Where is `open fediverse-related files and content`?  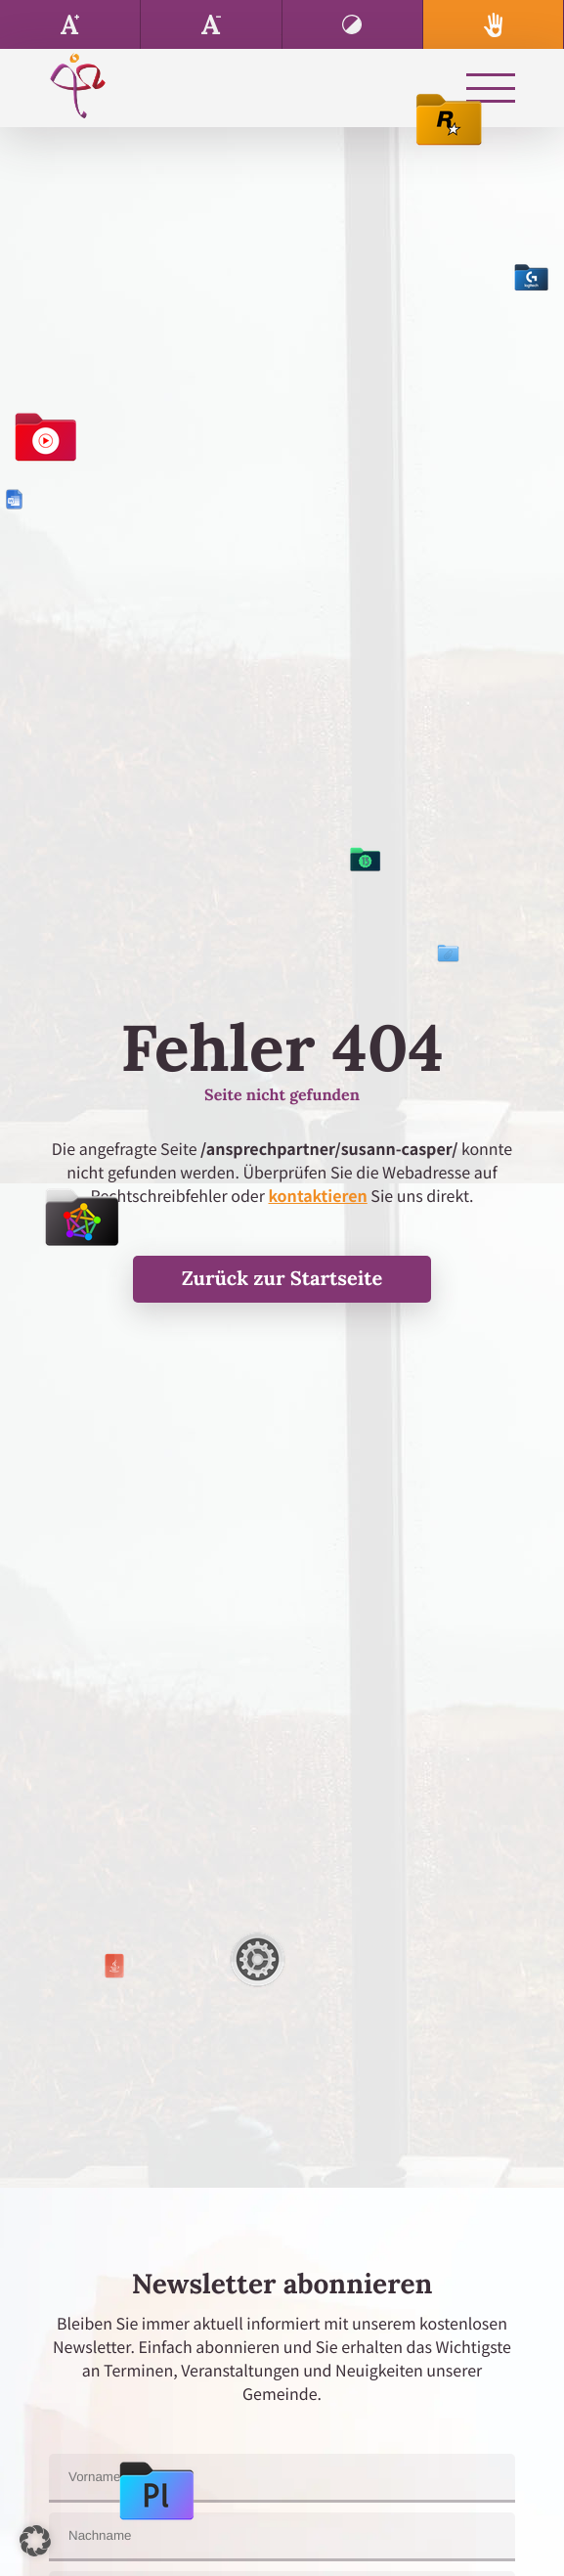
open fediverse-related files and content is located at coordinates (81, 1219).